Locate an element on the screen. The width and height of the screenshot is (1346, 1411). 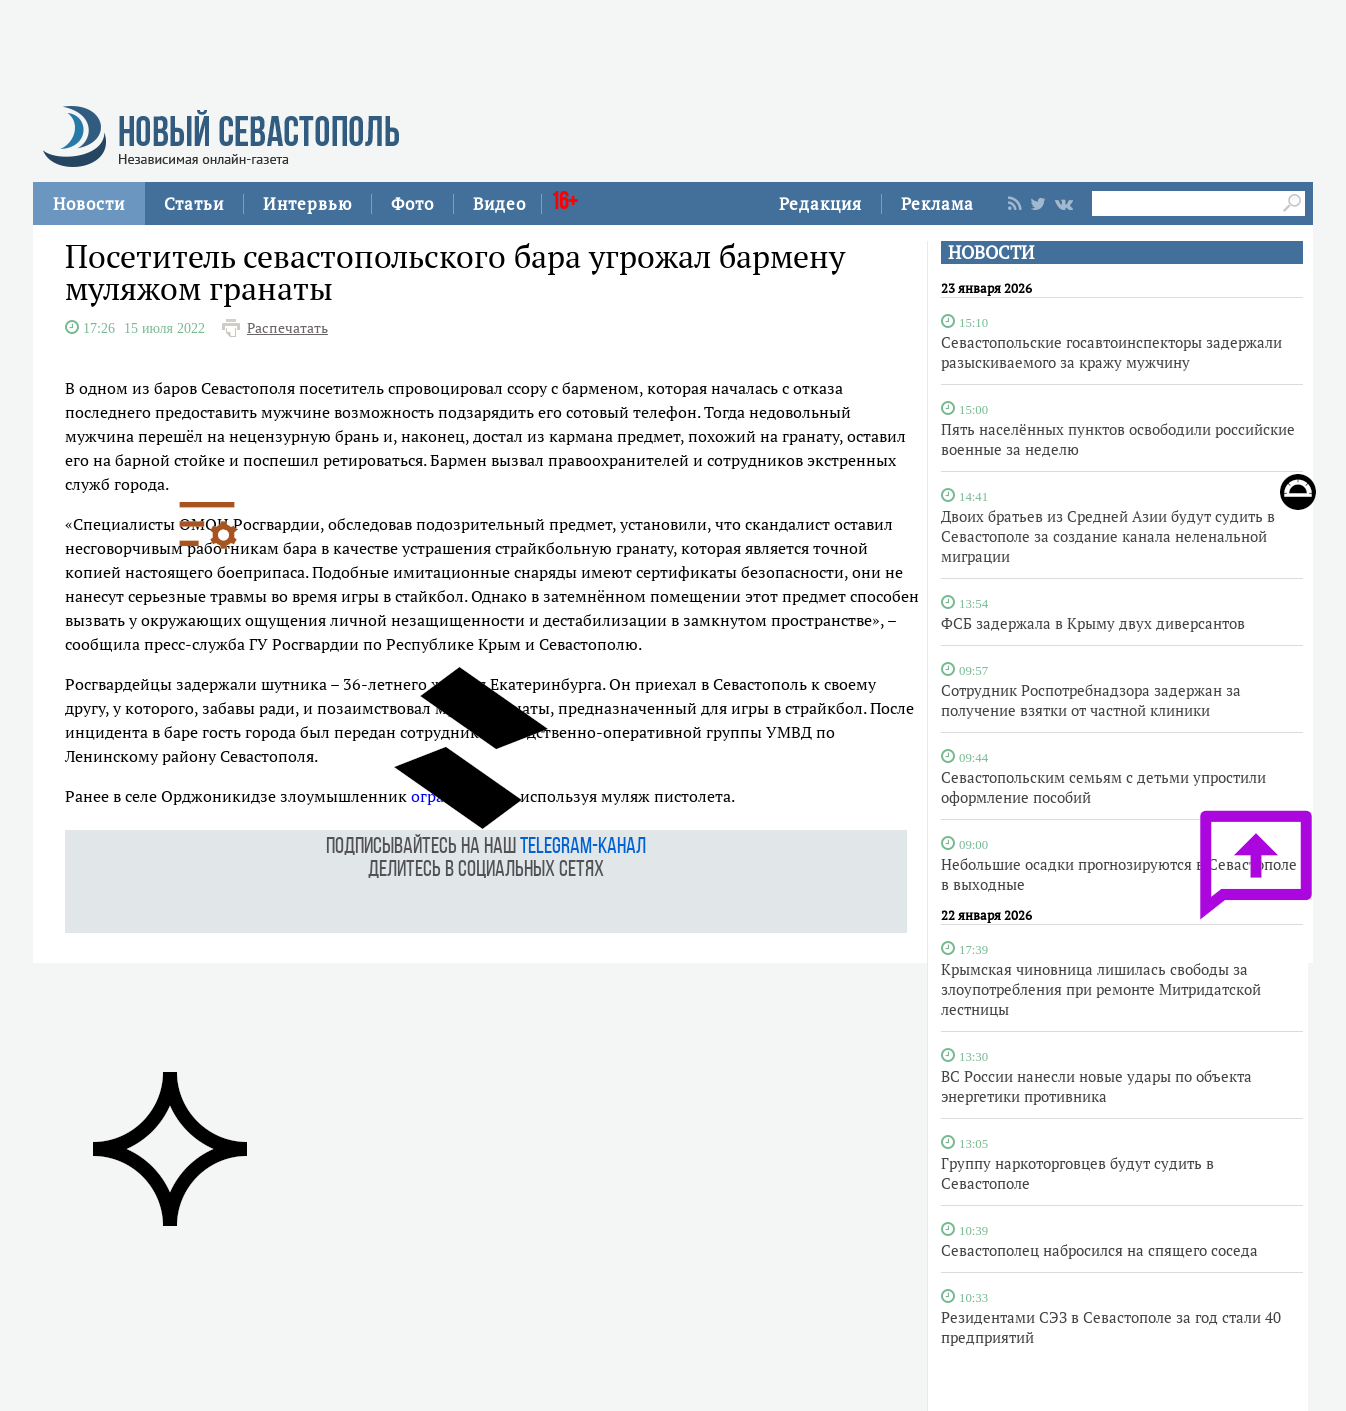
protractor end-to-end testing framework logo is located at coordinates (1298, 492).